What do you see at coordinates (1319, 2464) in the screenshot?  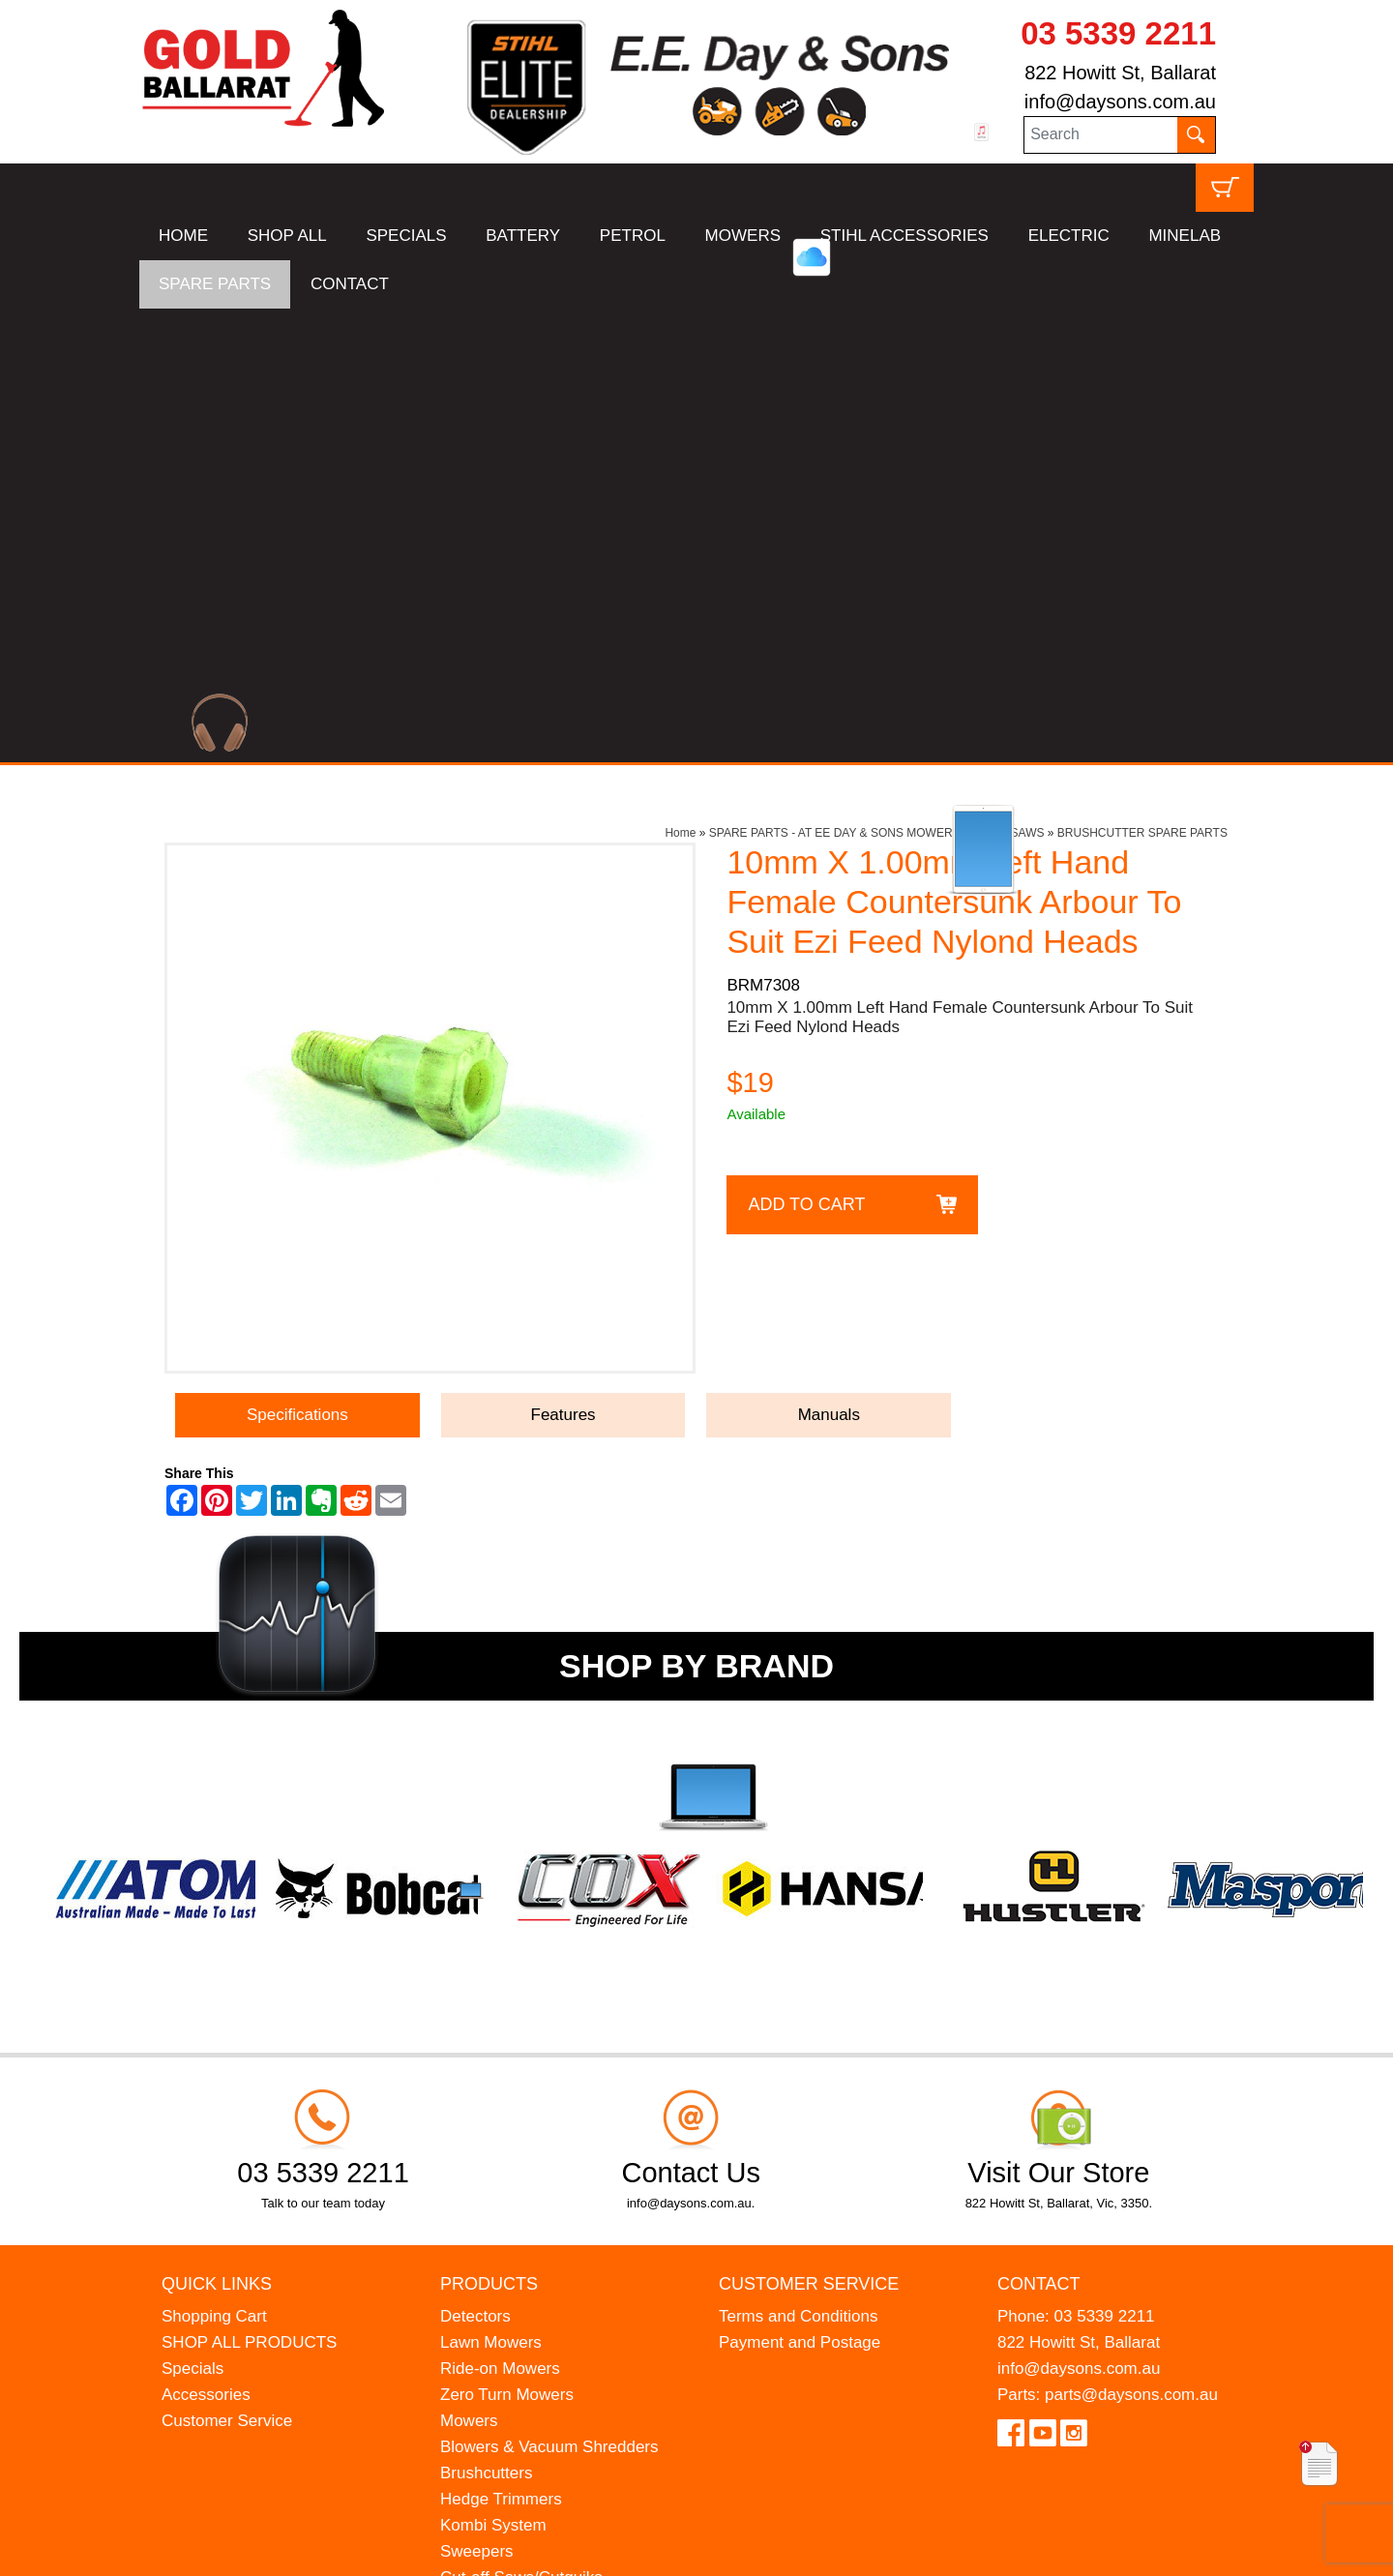 I see `send file via bluetooth` at bounding box center [1319, 2464].